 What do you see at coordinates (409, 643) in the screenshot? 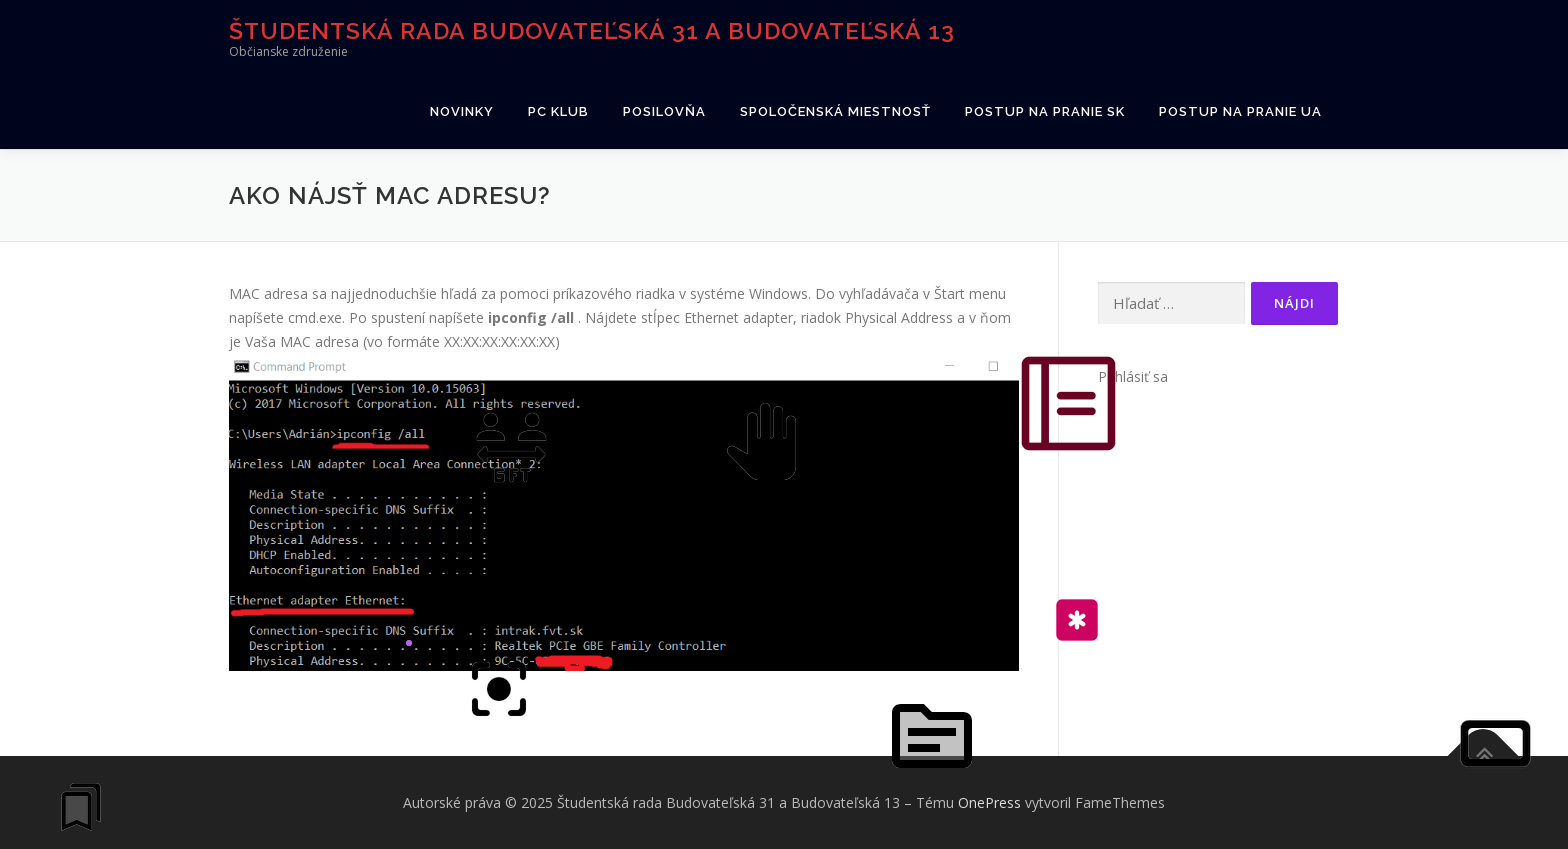
I see `indicates an unread notification or new item` at bounding box center [409, 643].